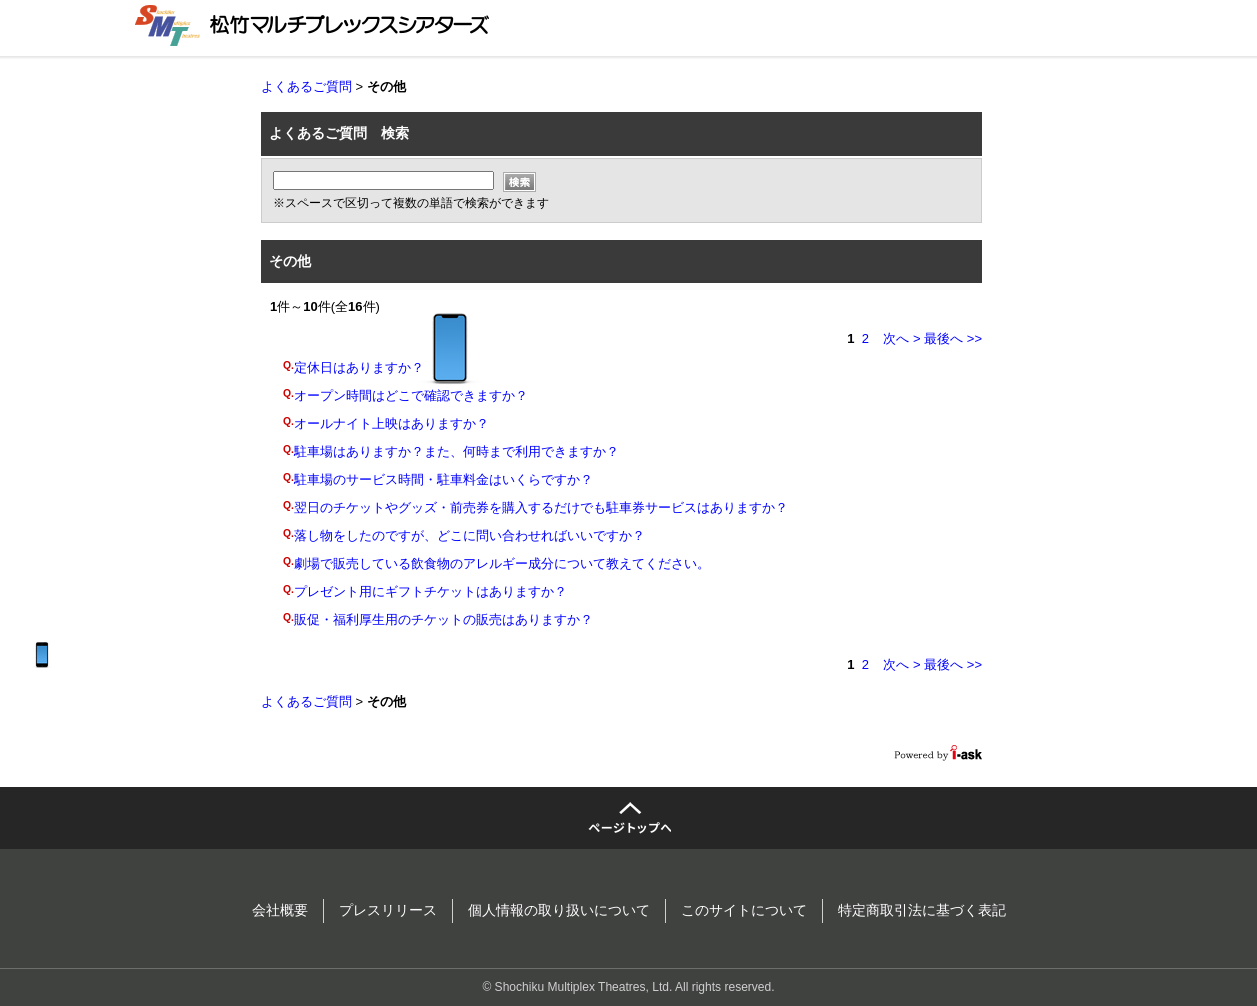 This screenshot has width=1257, height=1006. I want to click on connected iPhone device, so click(42, 655).